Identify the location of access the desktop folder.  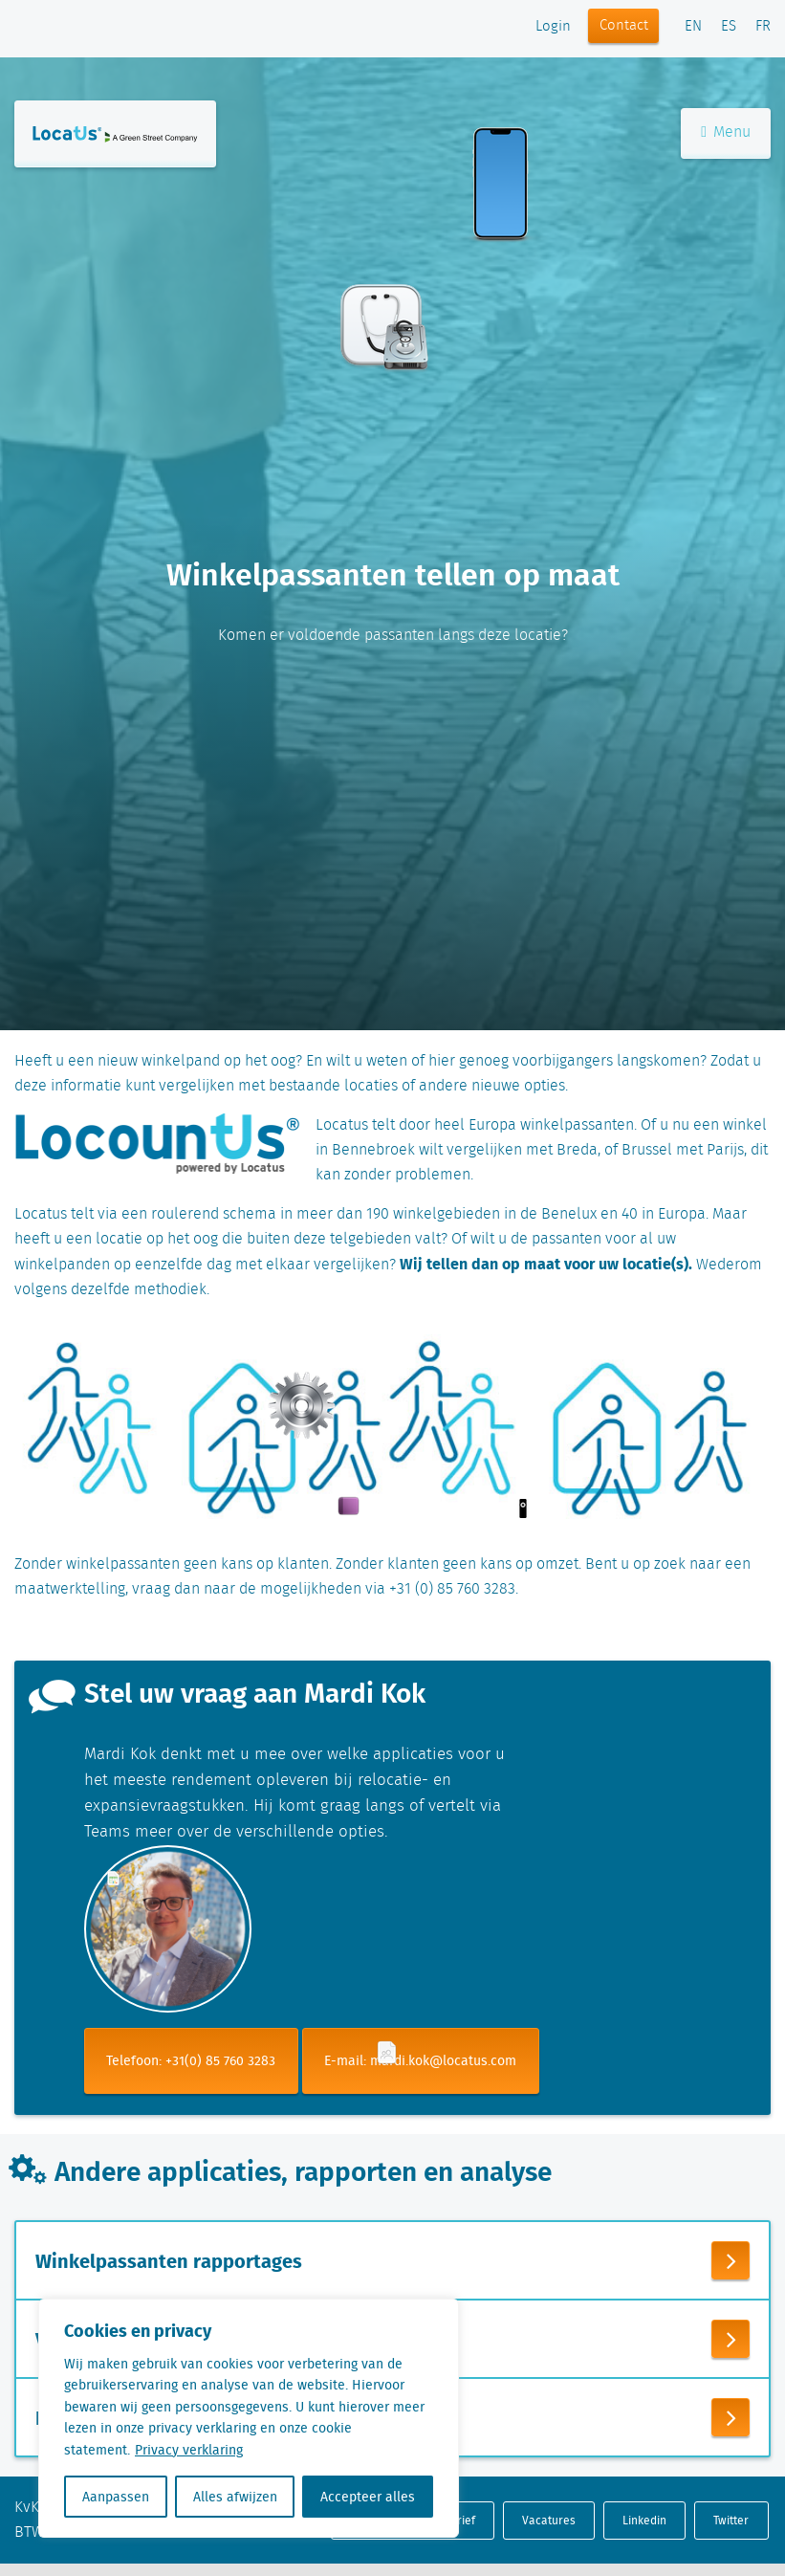
(348, 1505).